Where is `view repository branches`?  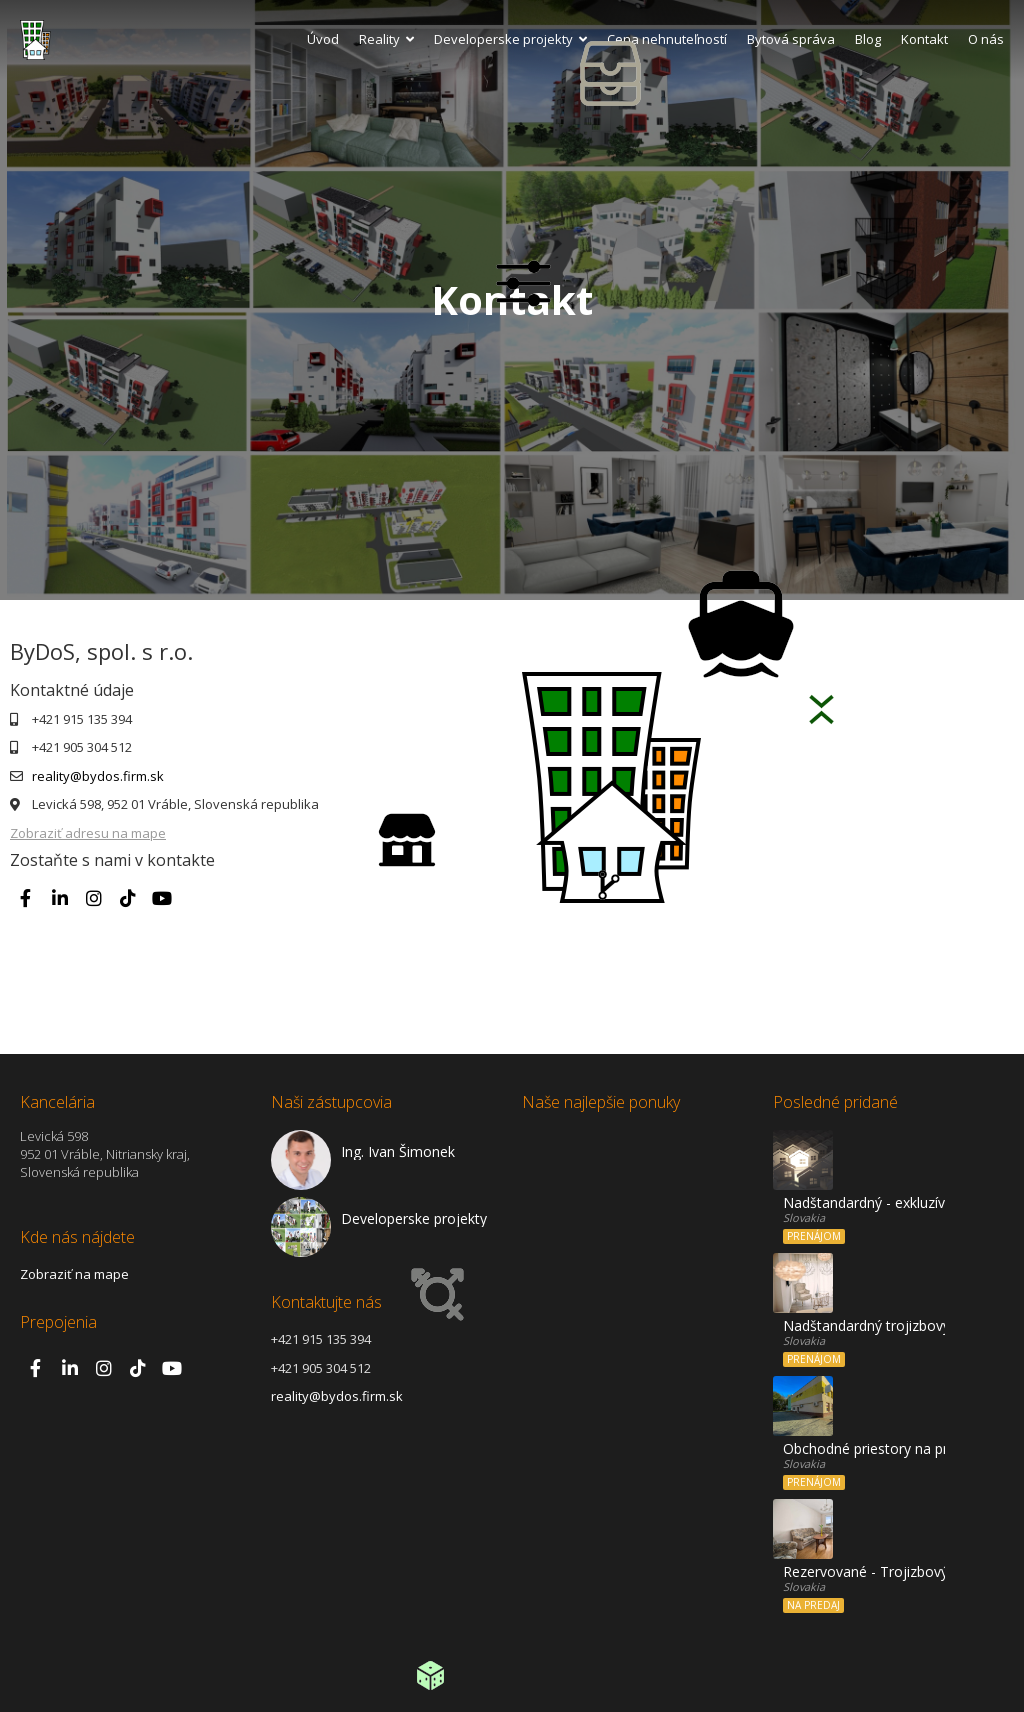 view repository branches is located at coordinates (609, 885).